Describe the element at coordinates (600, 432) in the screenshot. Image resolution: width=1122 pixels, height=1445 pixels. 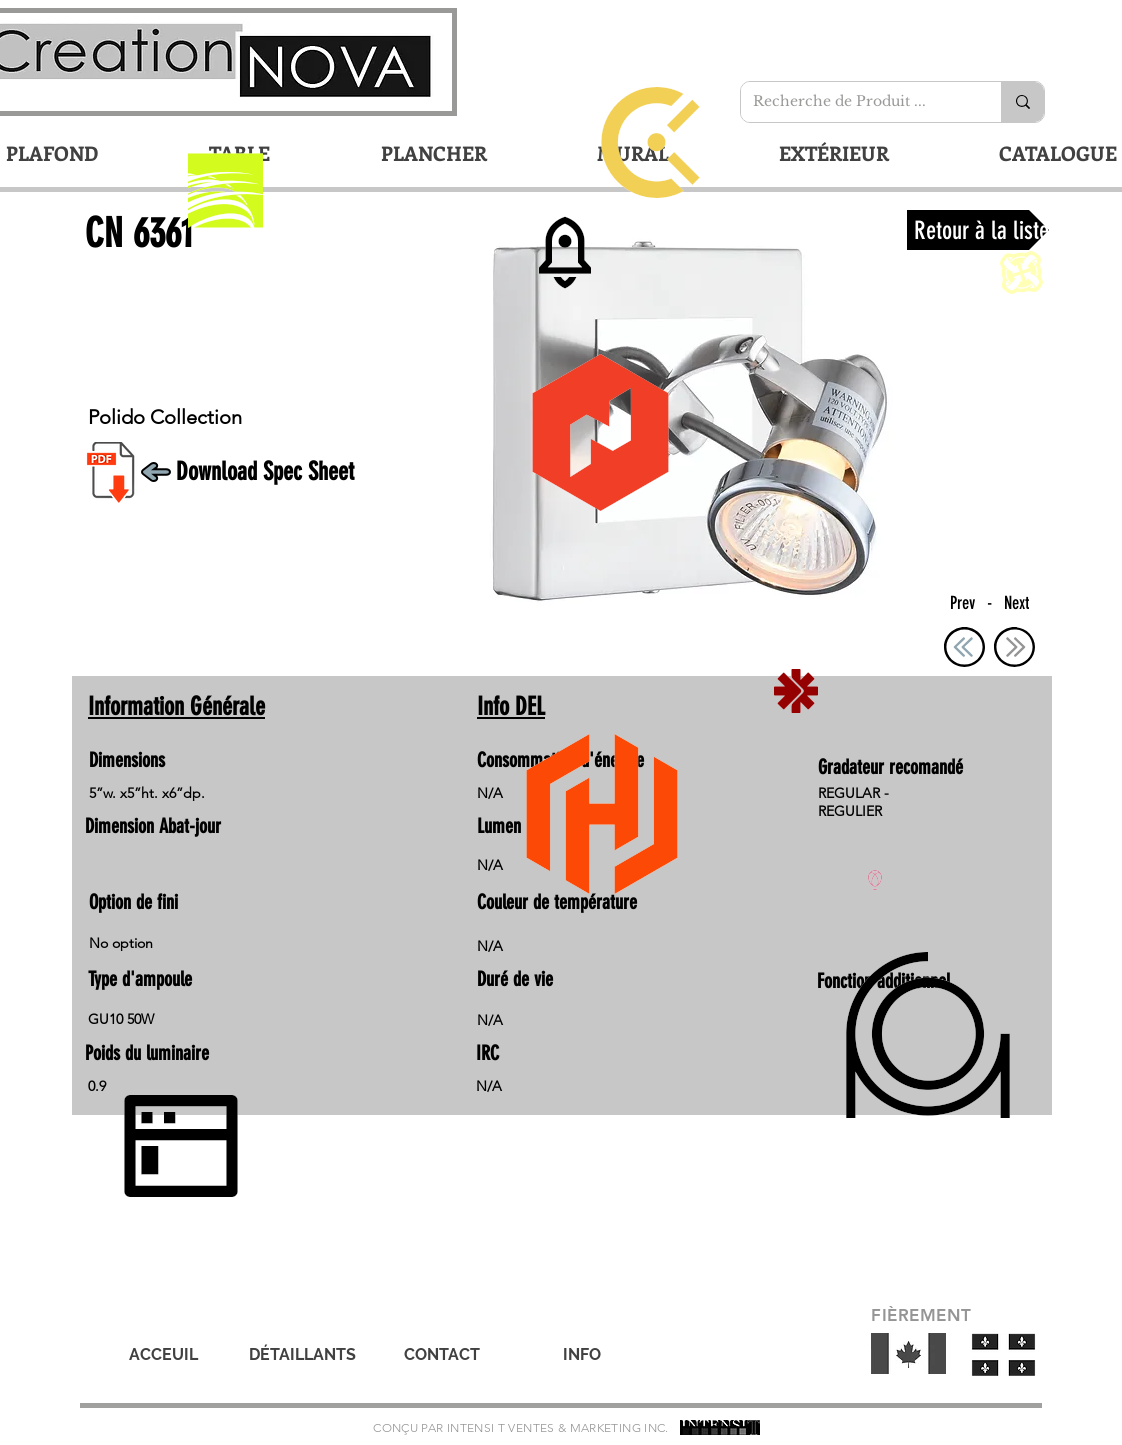
I see `HashiCorp Nomad application logo` at that location.